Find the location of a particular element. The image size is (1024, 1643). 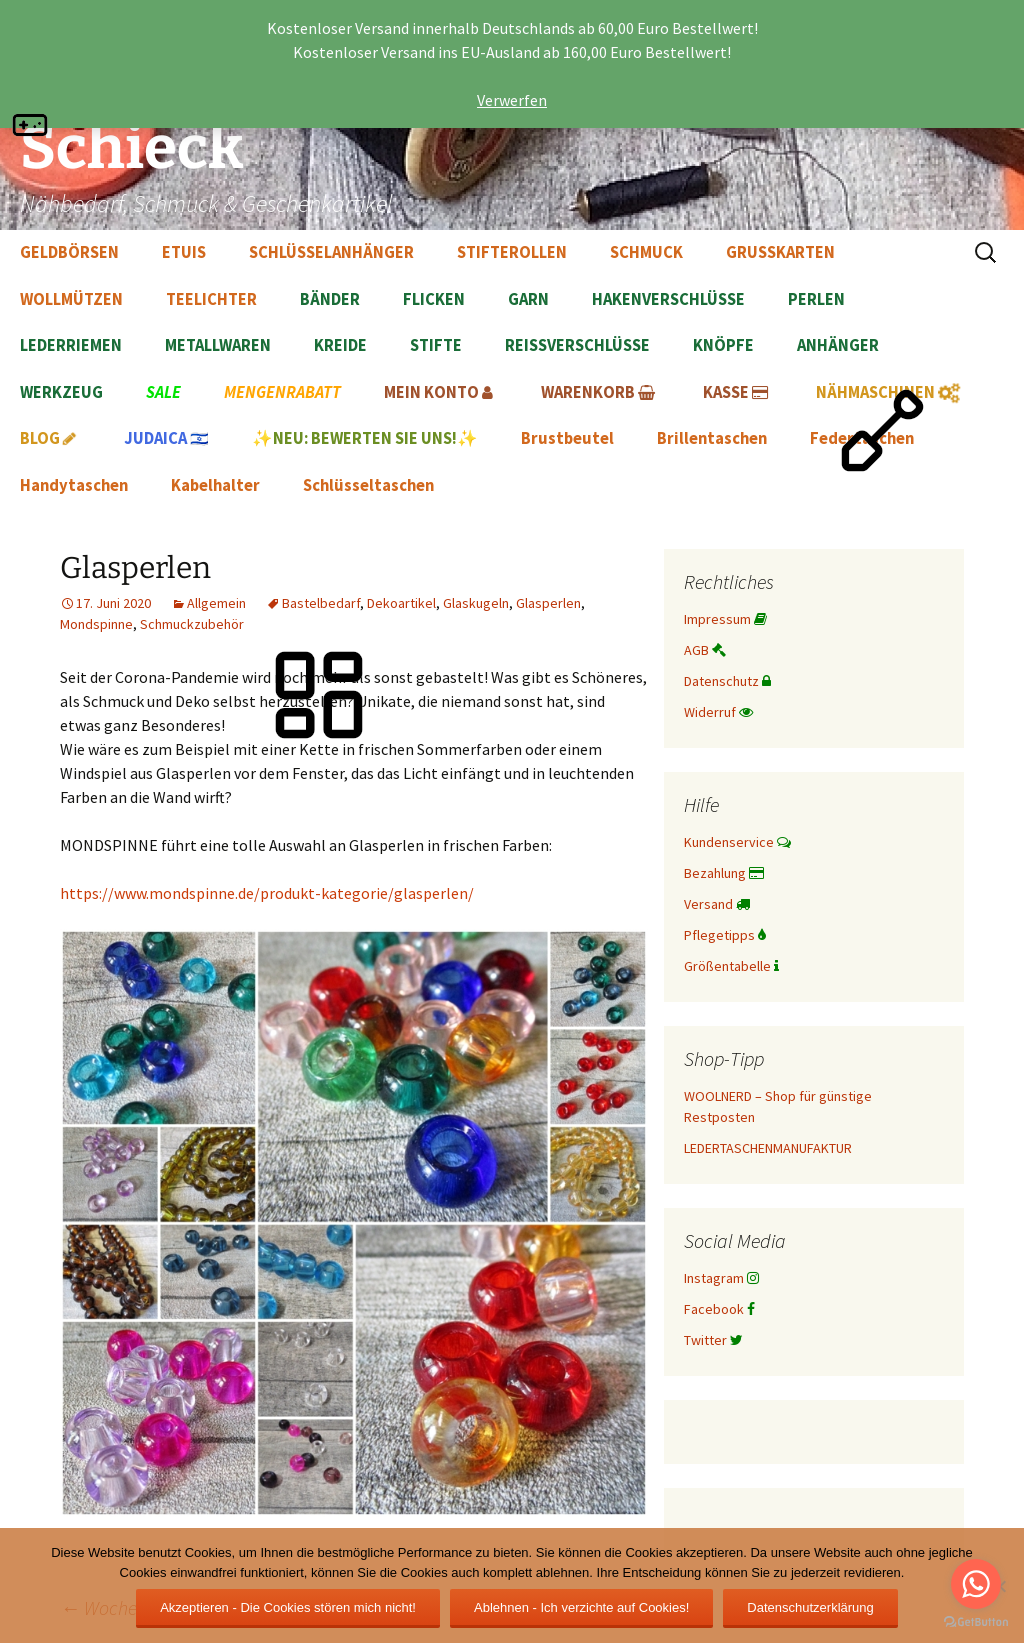

access gaming features or settings is located at coordinates (30, 125).